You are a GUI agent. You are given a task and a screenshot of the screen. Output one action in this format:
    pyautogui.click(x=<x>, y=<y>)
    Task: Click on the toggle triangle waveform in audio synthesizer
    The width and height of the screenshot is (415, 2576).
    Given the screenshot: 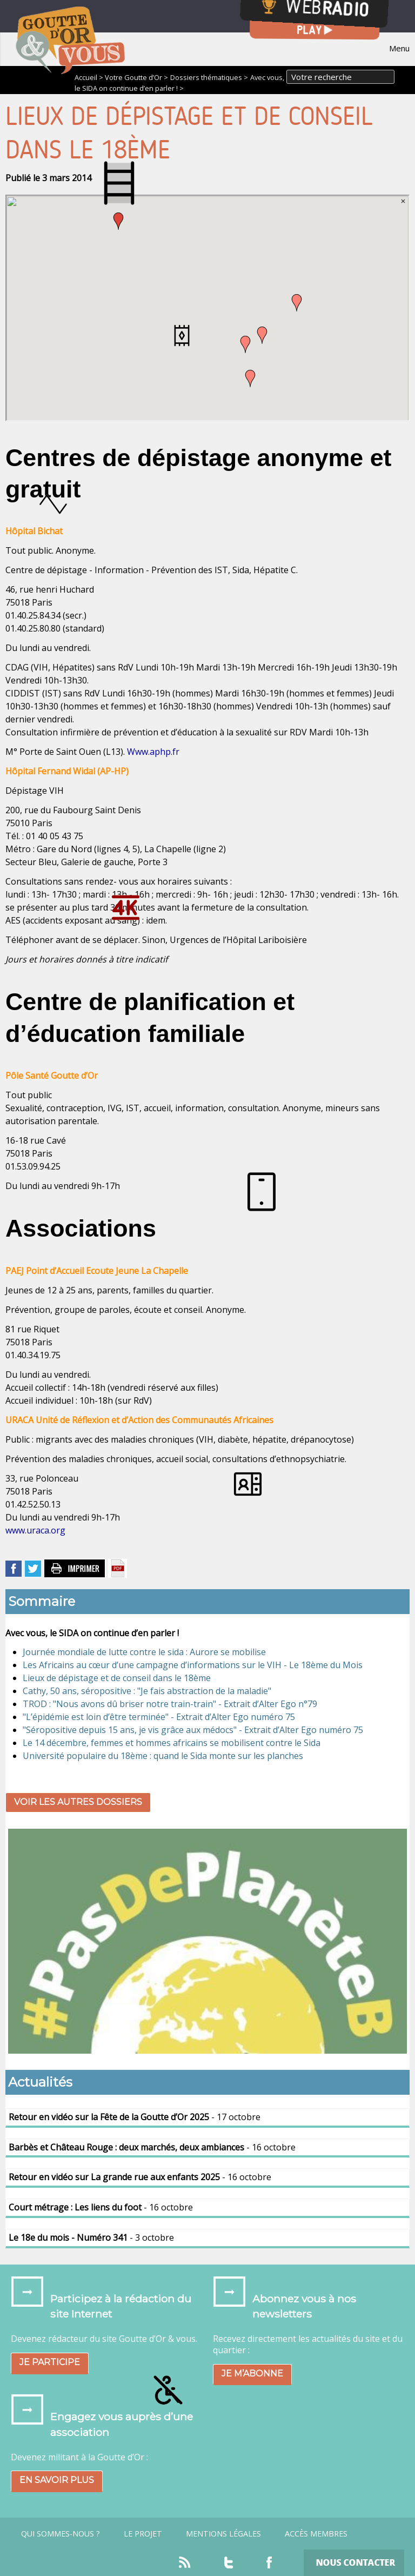 What is the action you would take?
    pyautogui.click(x=53, y=504)
    